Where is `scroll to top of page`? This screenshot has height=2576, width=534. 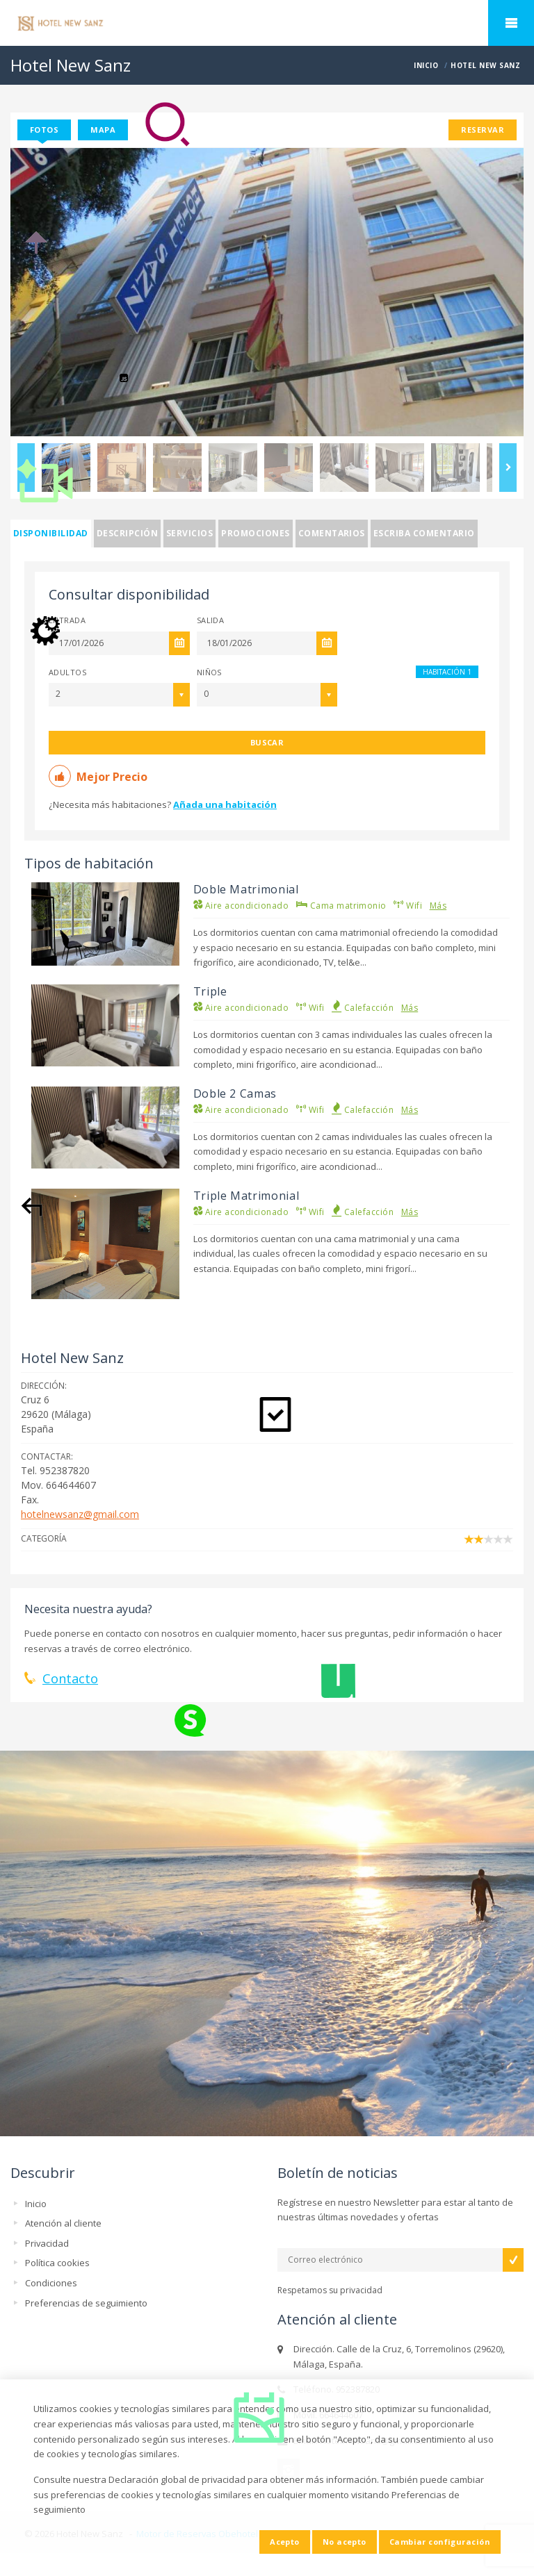
scroll to top of page is located at coordinates (36, 242).